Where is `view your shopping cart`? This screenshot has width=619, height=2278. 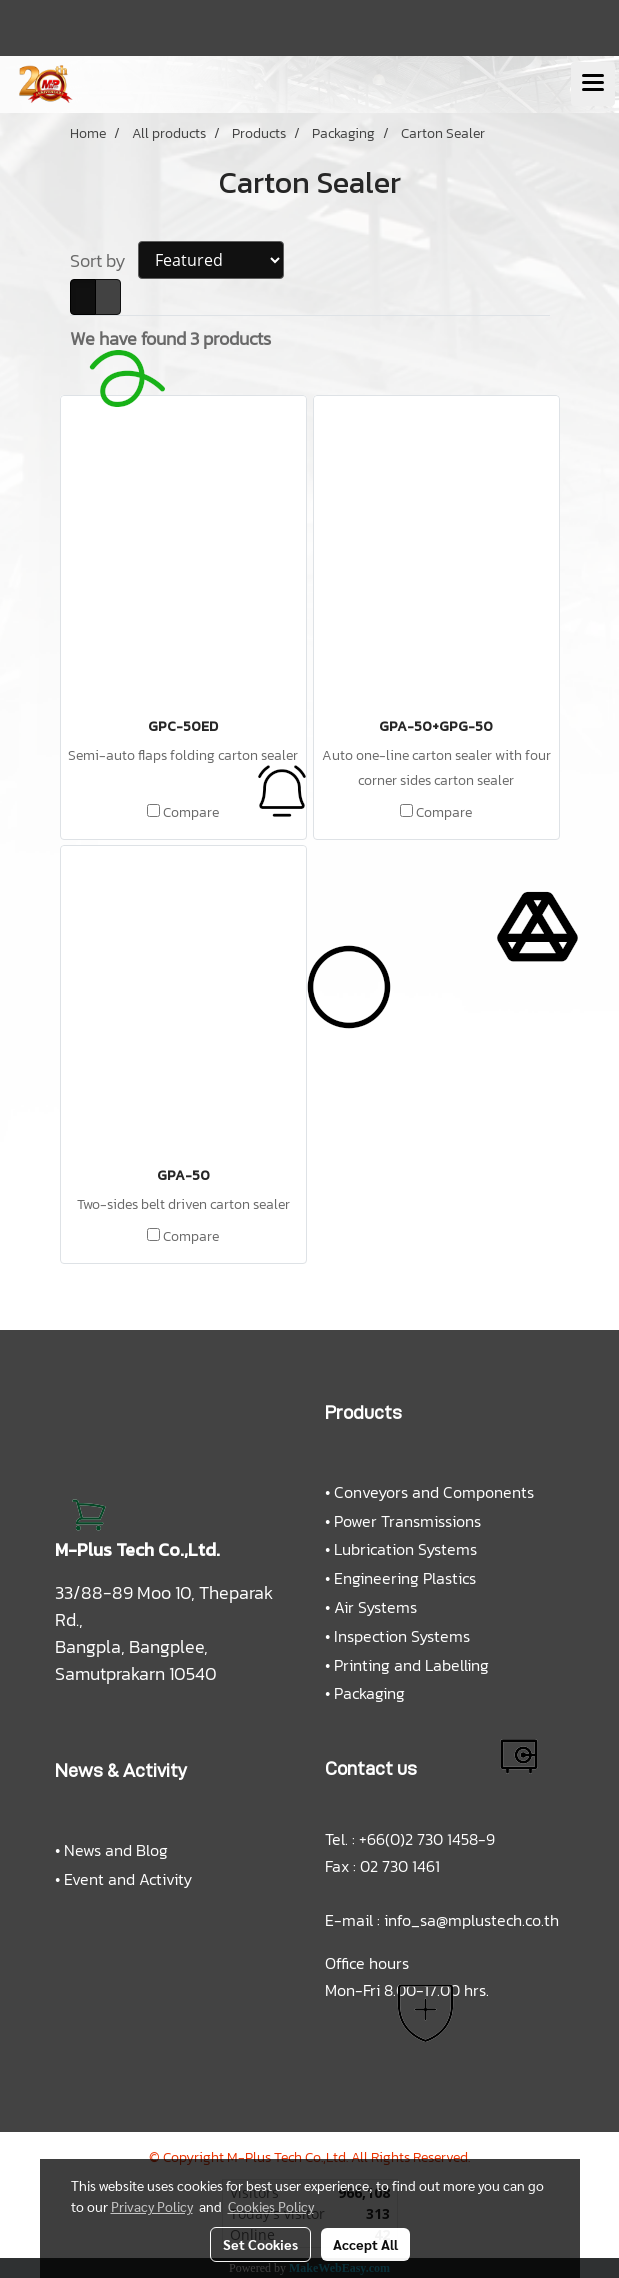
view your shopping cart is located at coordinates (89, 1515).